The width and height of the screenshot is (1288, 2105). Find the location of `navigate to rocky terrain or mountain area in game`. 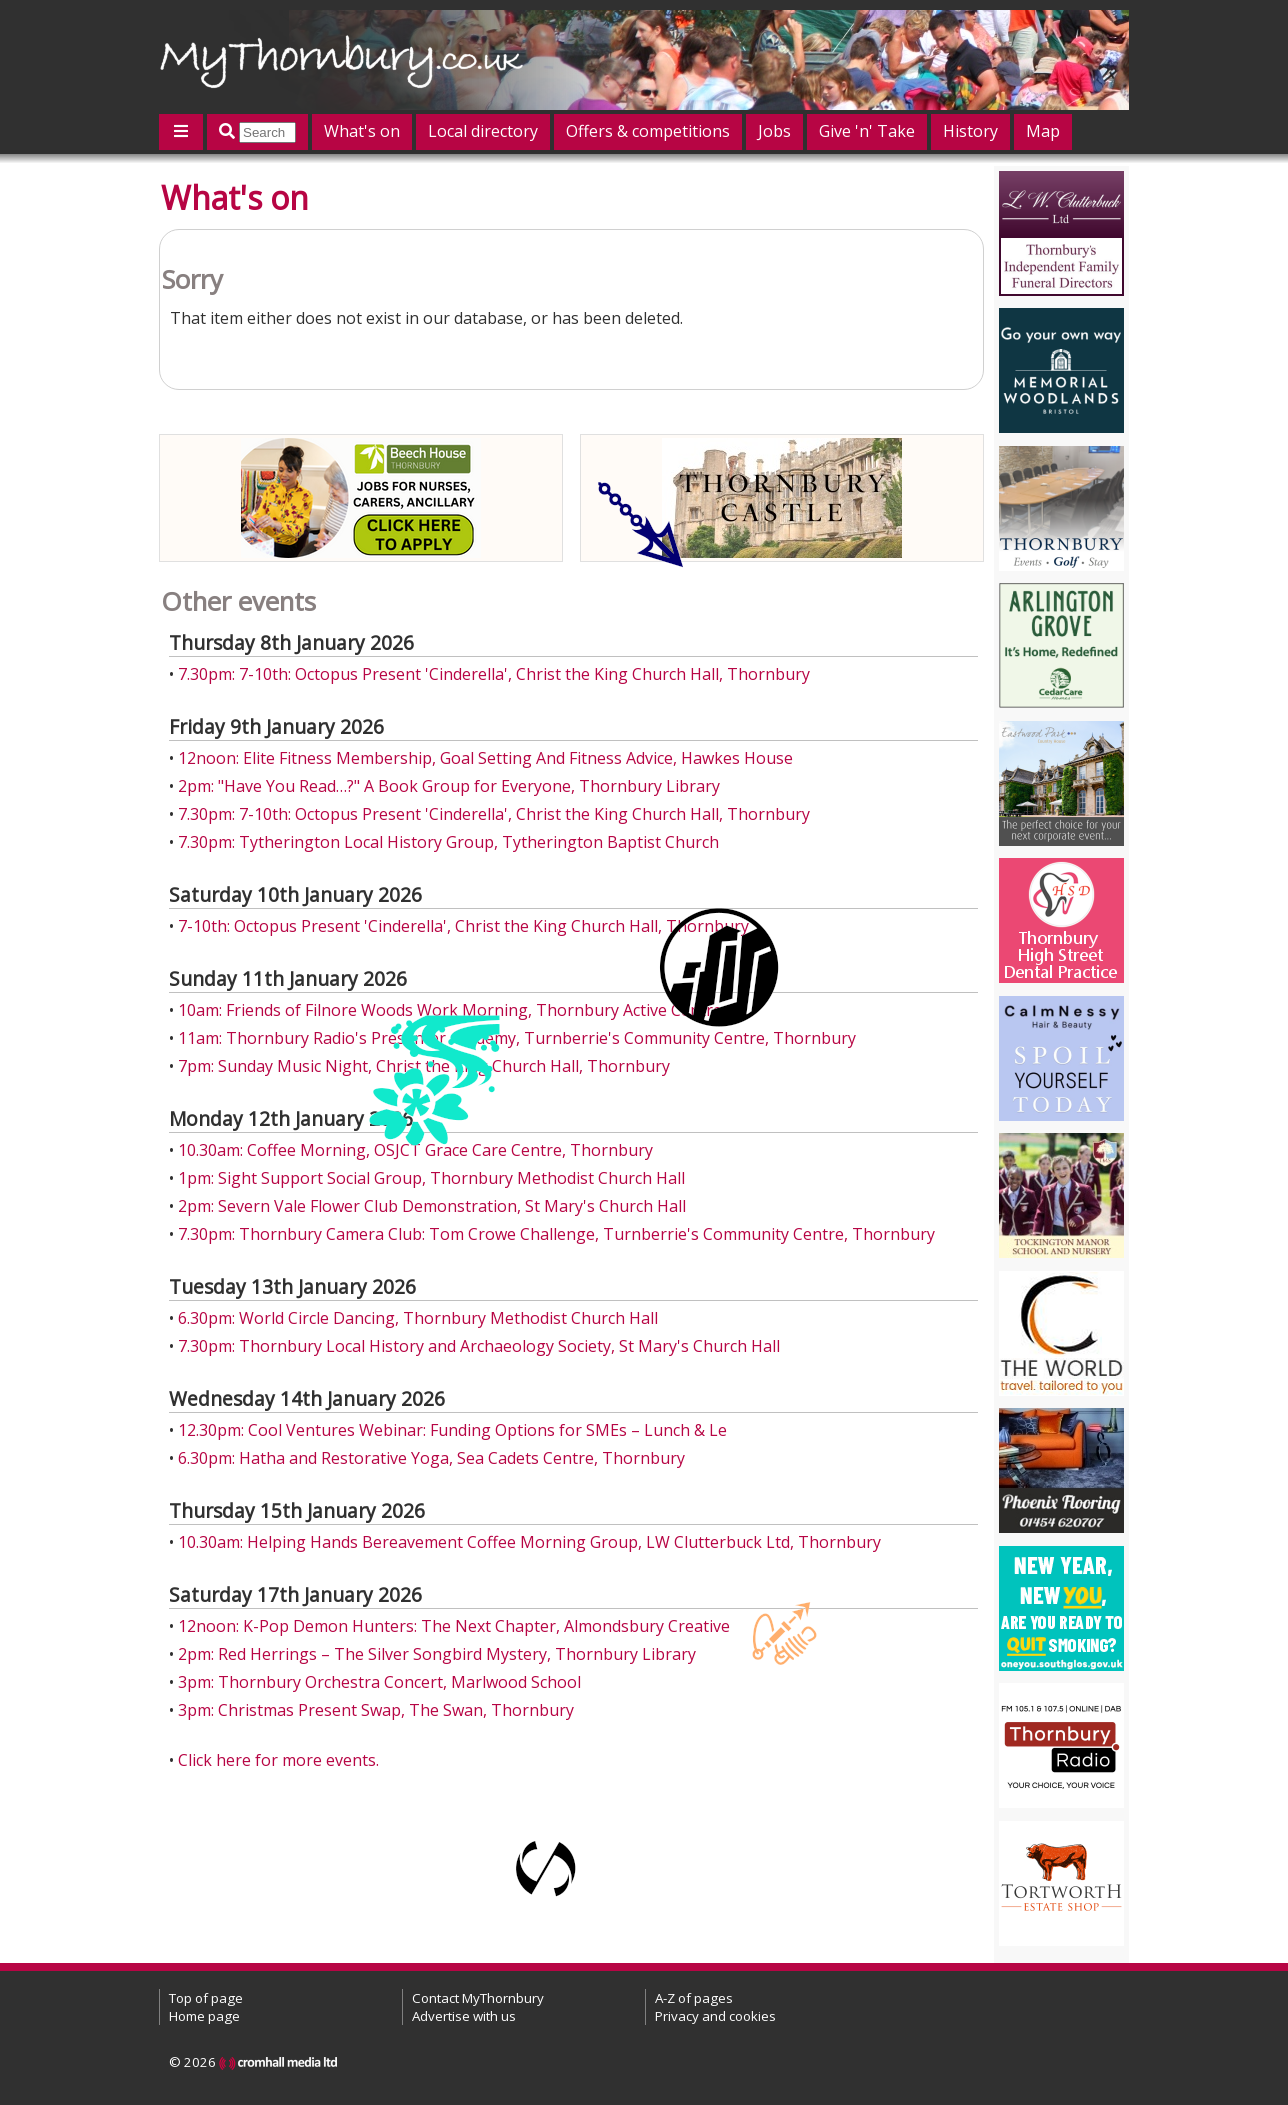

navigate to rocky terrain or mountain area in game is located at coordinates (719, 967).